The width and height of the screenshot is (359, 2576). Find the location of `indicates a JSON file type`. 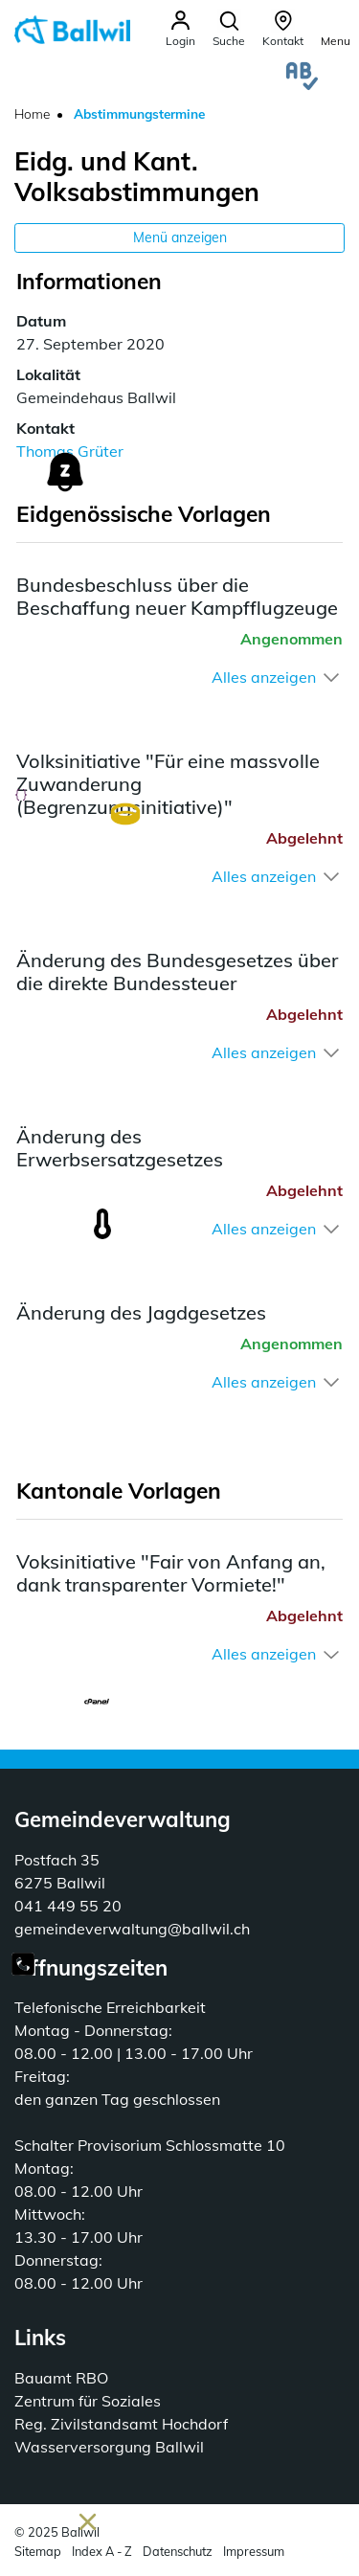

indicates a JSON file type is located at coordinates (21, 795).